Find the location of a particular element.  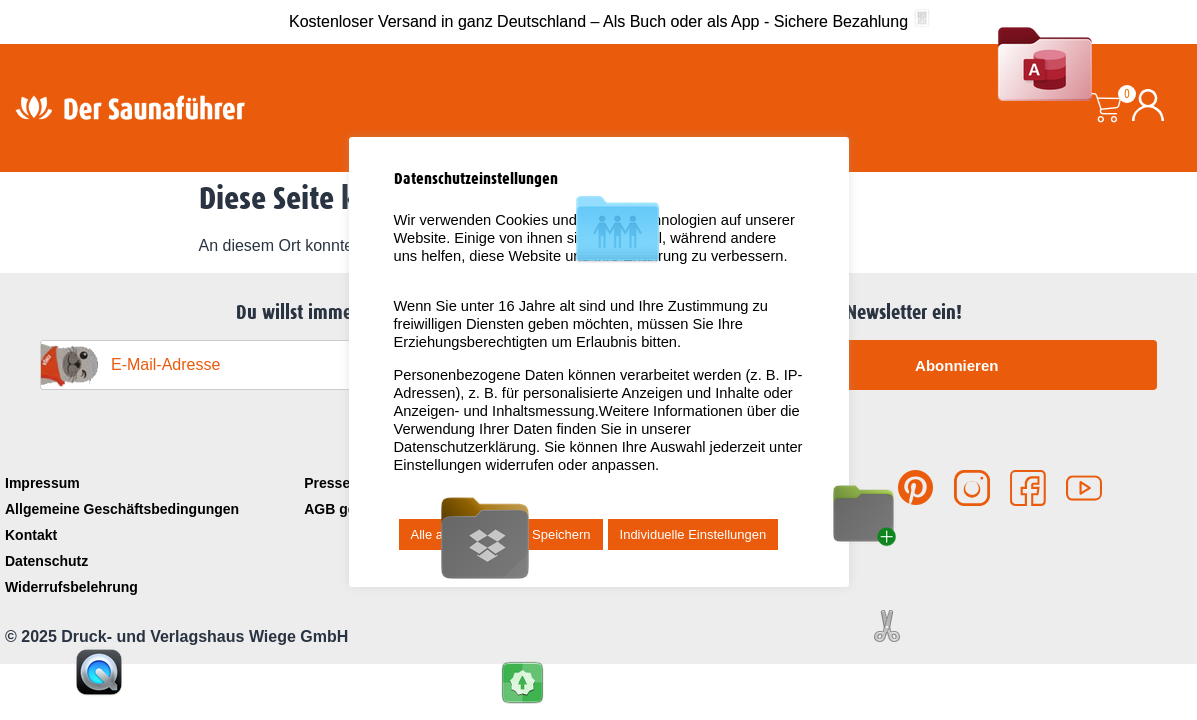

open QuickTime Player to watch videos is located at coordinates (99, 672).